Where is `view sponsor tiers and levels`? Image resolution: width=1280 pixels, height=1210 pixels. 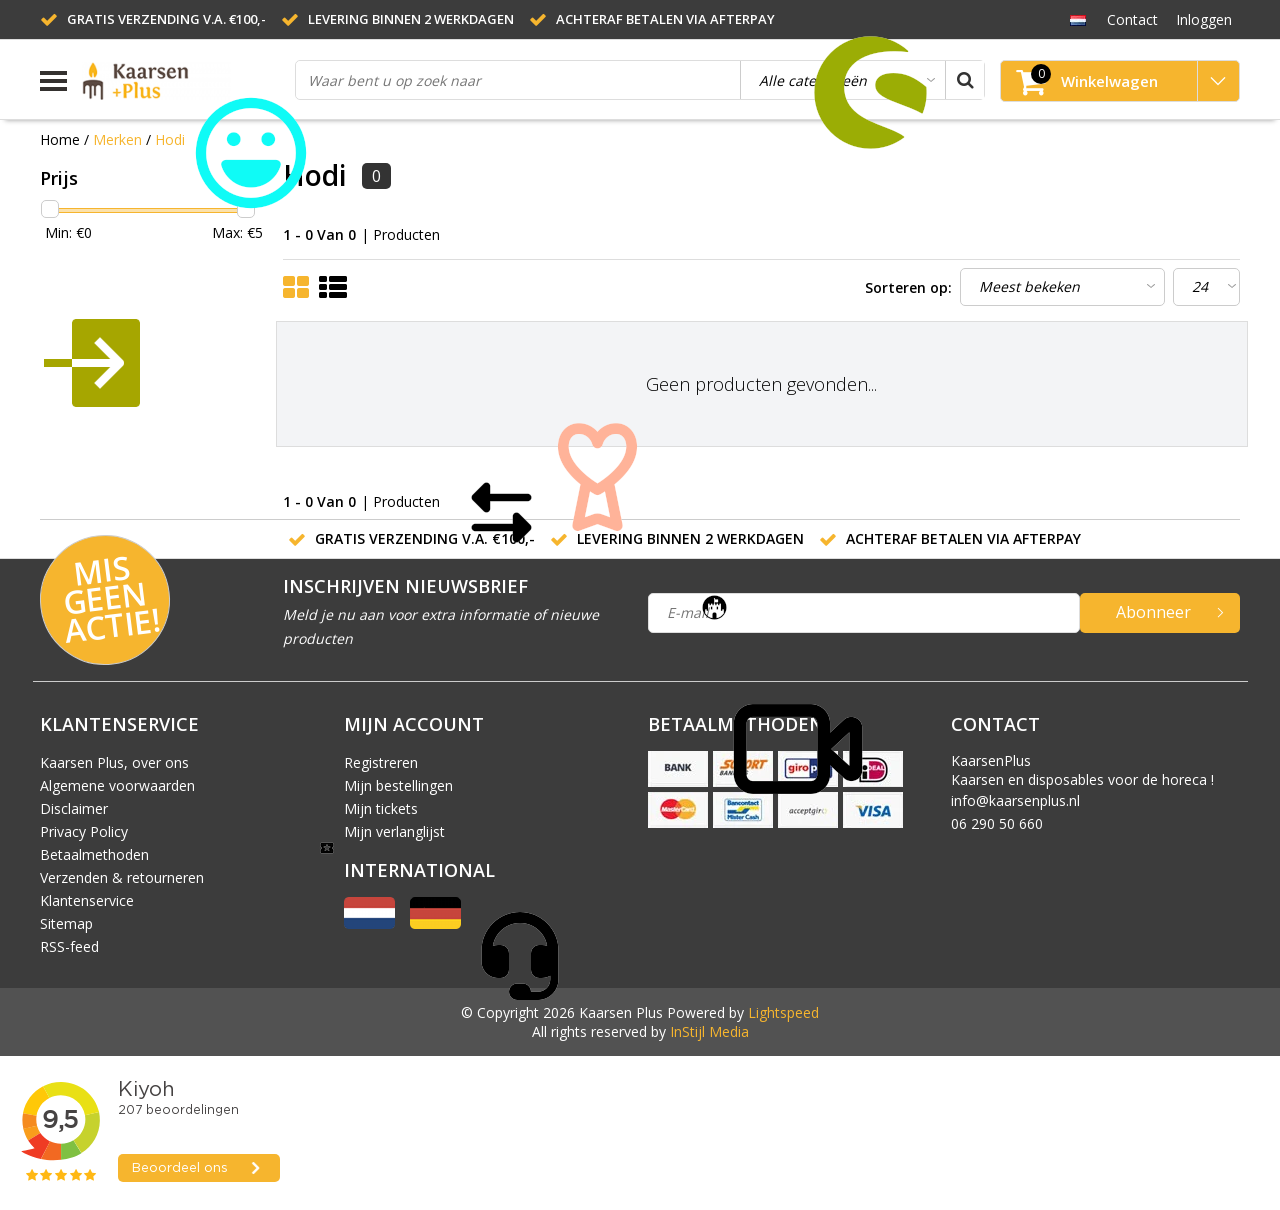
view sponsor tiers and levels is located at coordinates (597, 473).